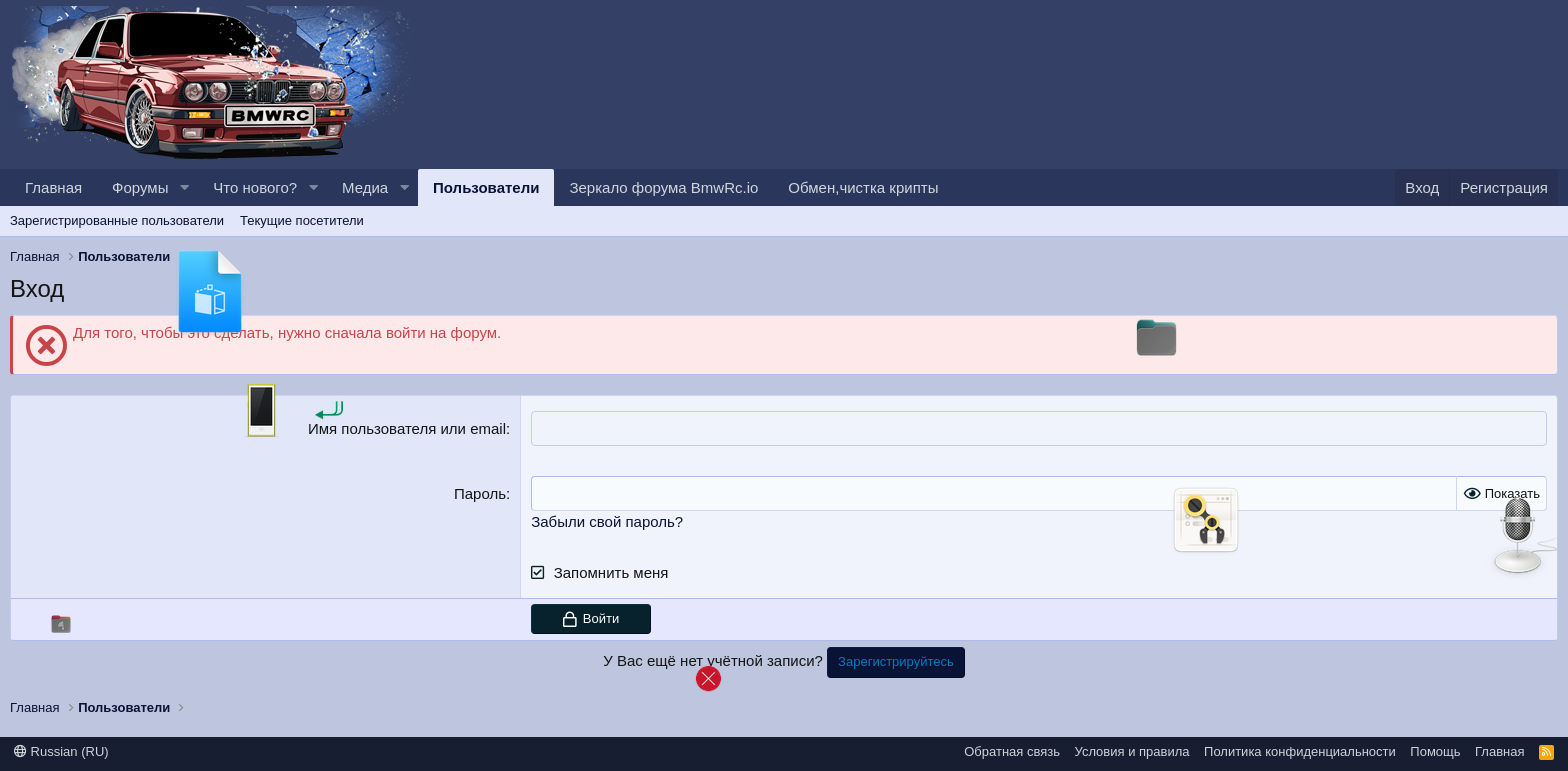  I want to click on open insync cloud sync folder, so click(61, 624).